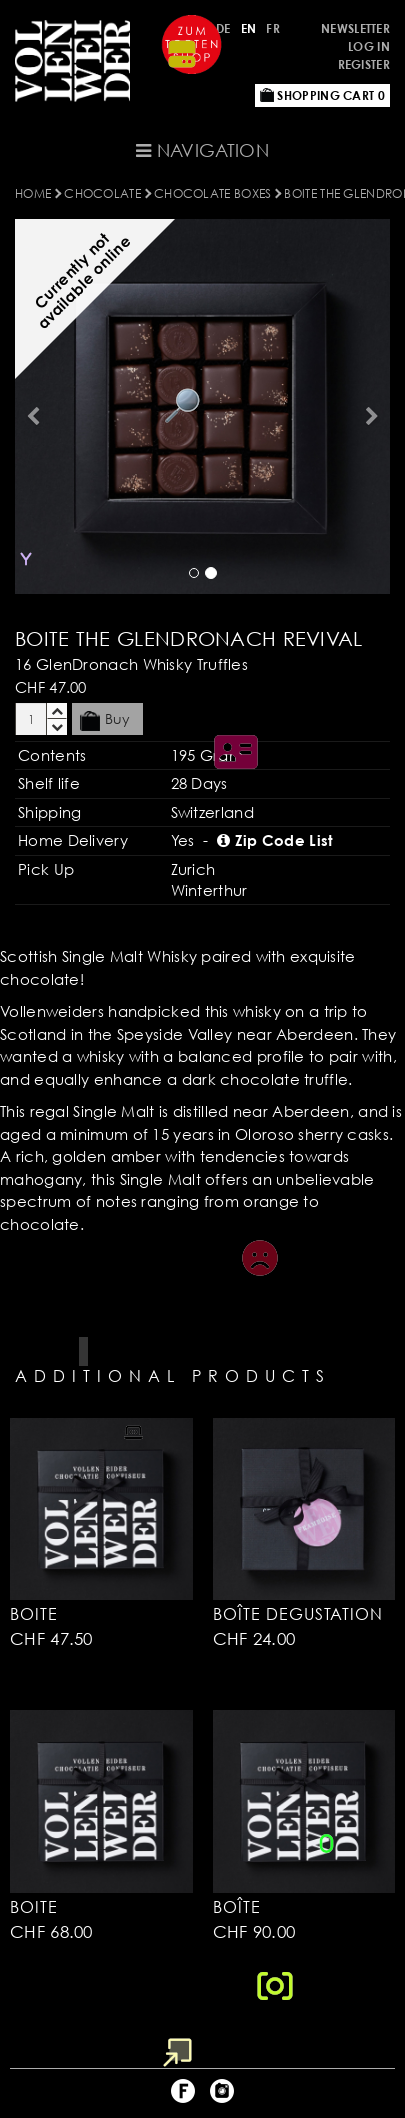  Describe the element at coordinates (83, 1351) in the screenshot. I see `access local movie theaters or showtimes` at that location.